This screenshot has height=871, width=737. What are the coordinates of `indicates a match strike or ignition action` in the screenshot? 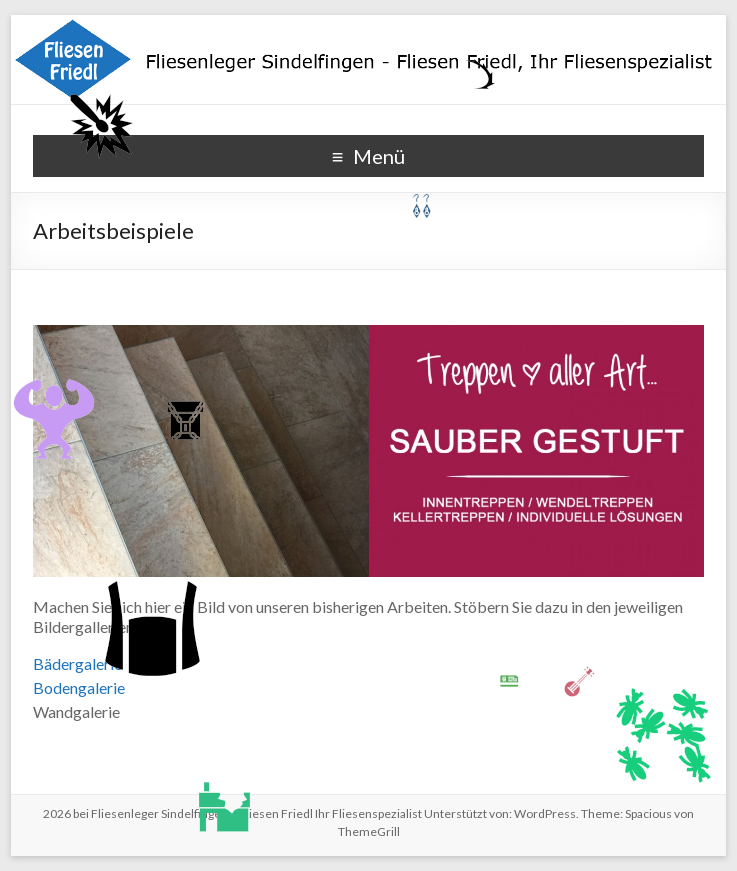 It's located at (103, 127).